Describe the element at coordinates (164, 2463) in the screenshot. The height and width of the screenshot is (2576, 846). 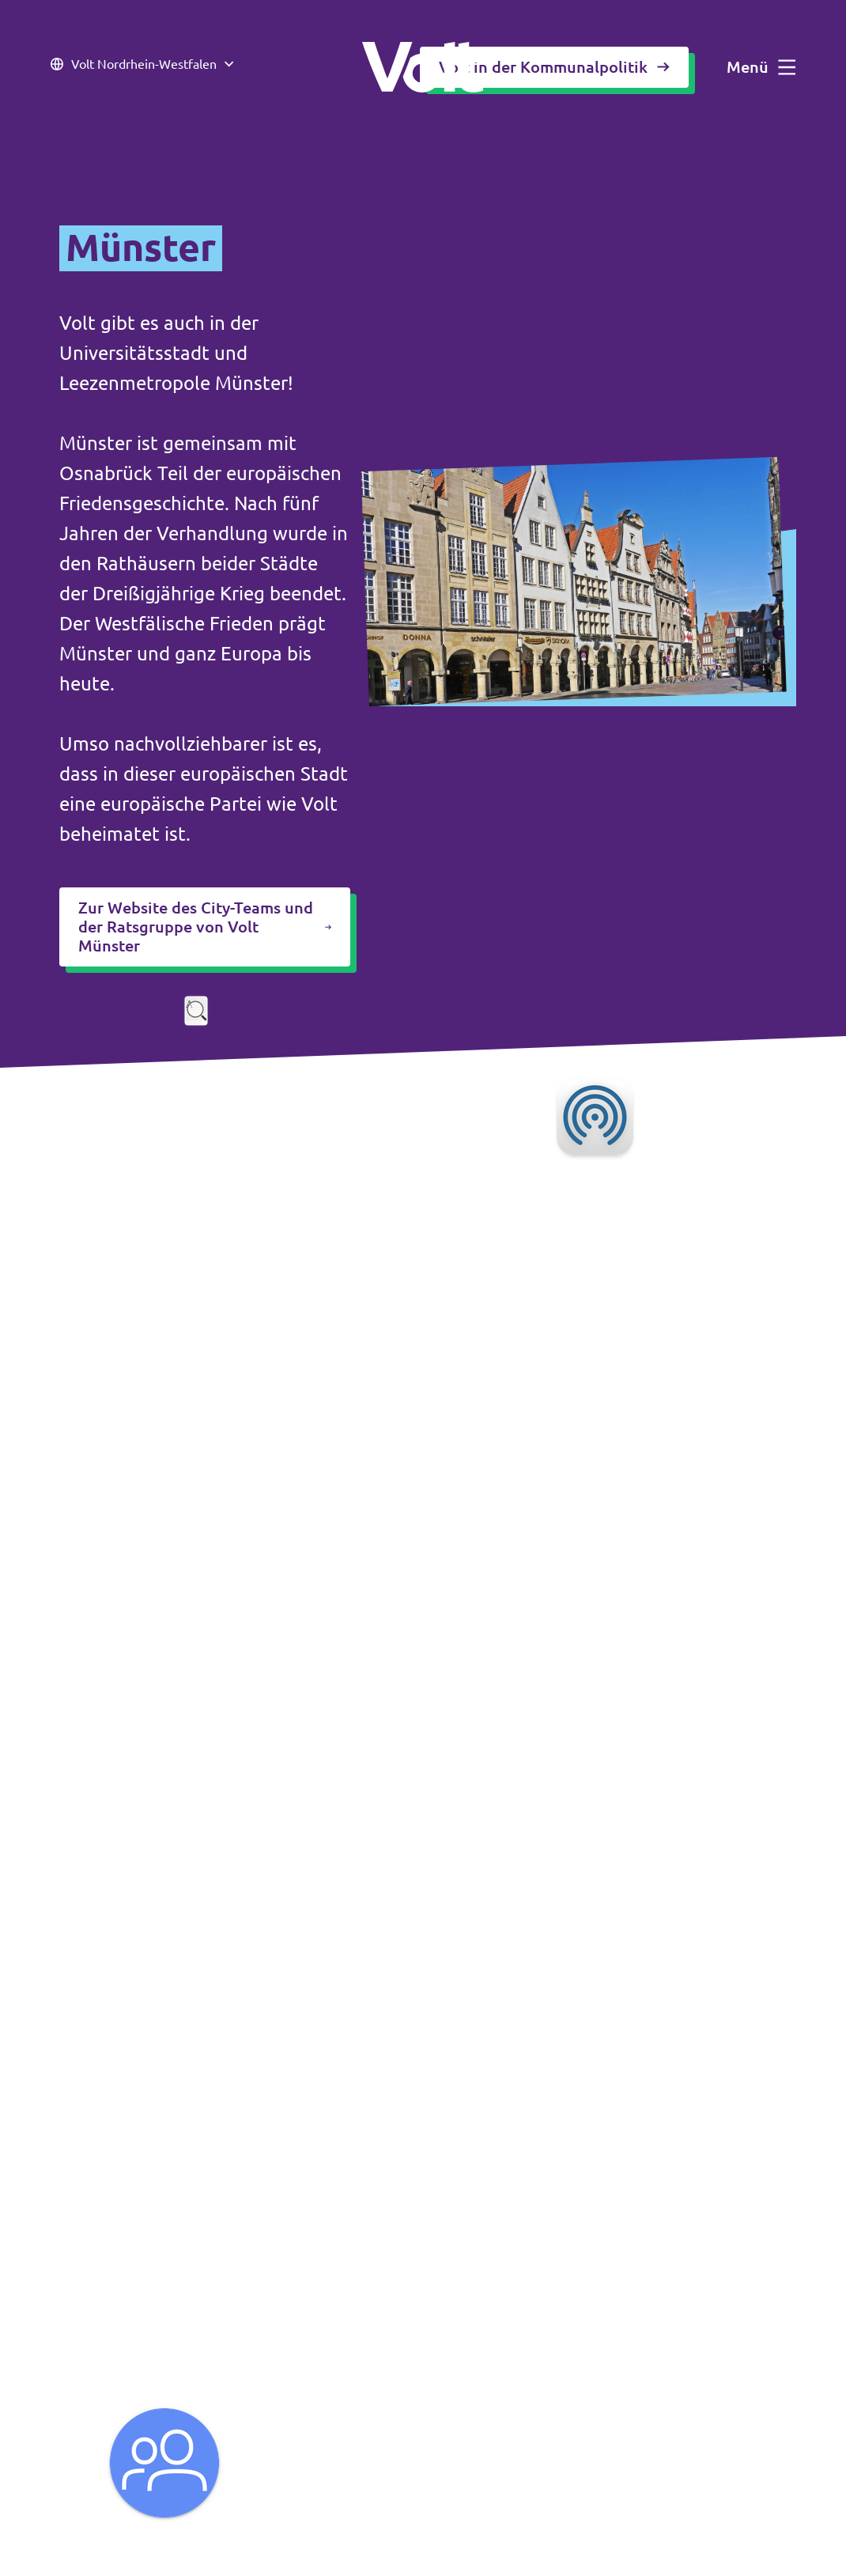
I see `indicates shared or collaborative content` at that location.